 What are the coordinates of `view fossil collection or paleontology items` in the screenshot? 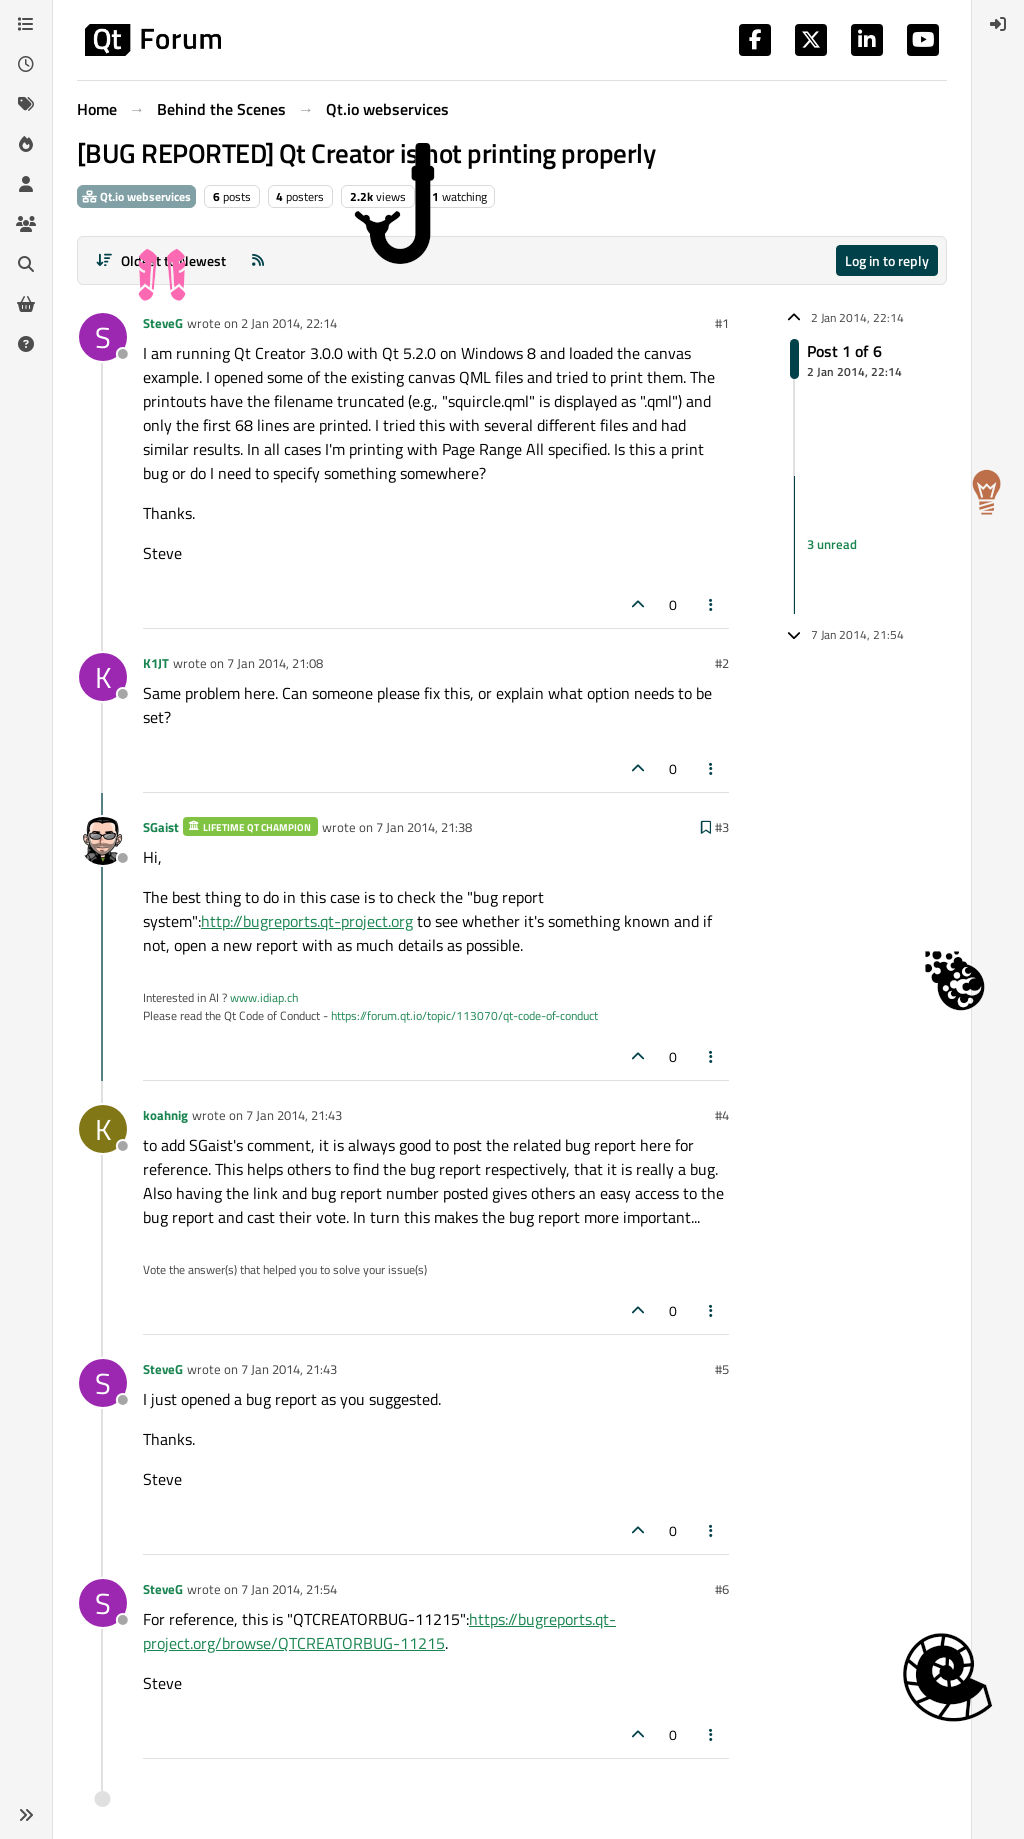 It's located at (947, 1677).